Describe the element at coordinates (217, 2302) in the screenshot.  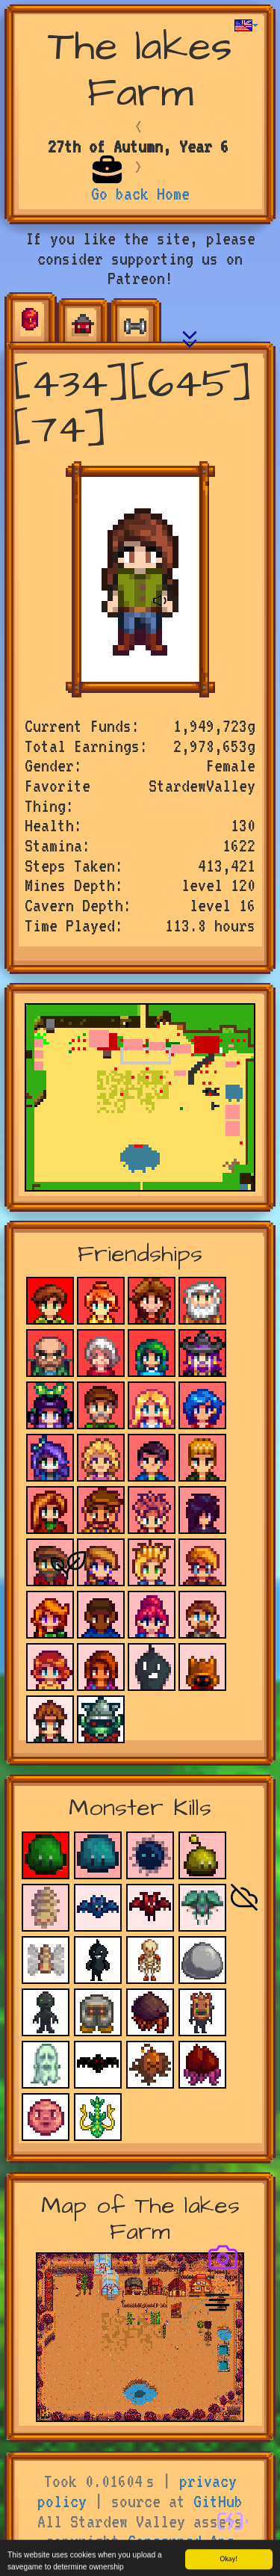
I see `center-align text or content` at that location.